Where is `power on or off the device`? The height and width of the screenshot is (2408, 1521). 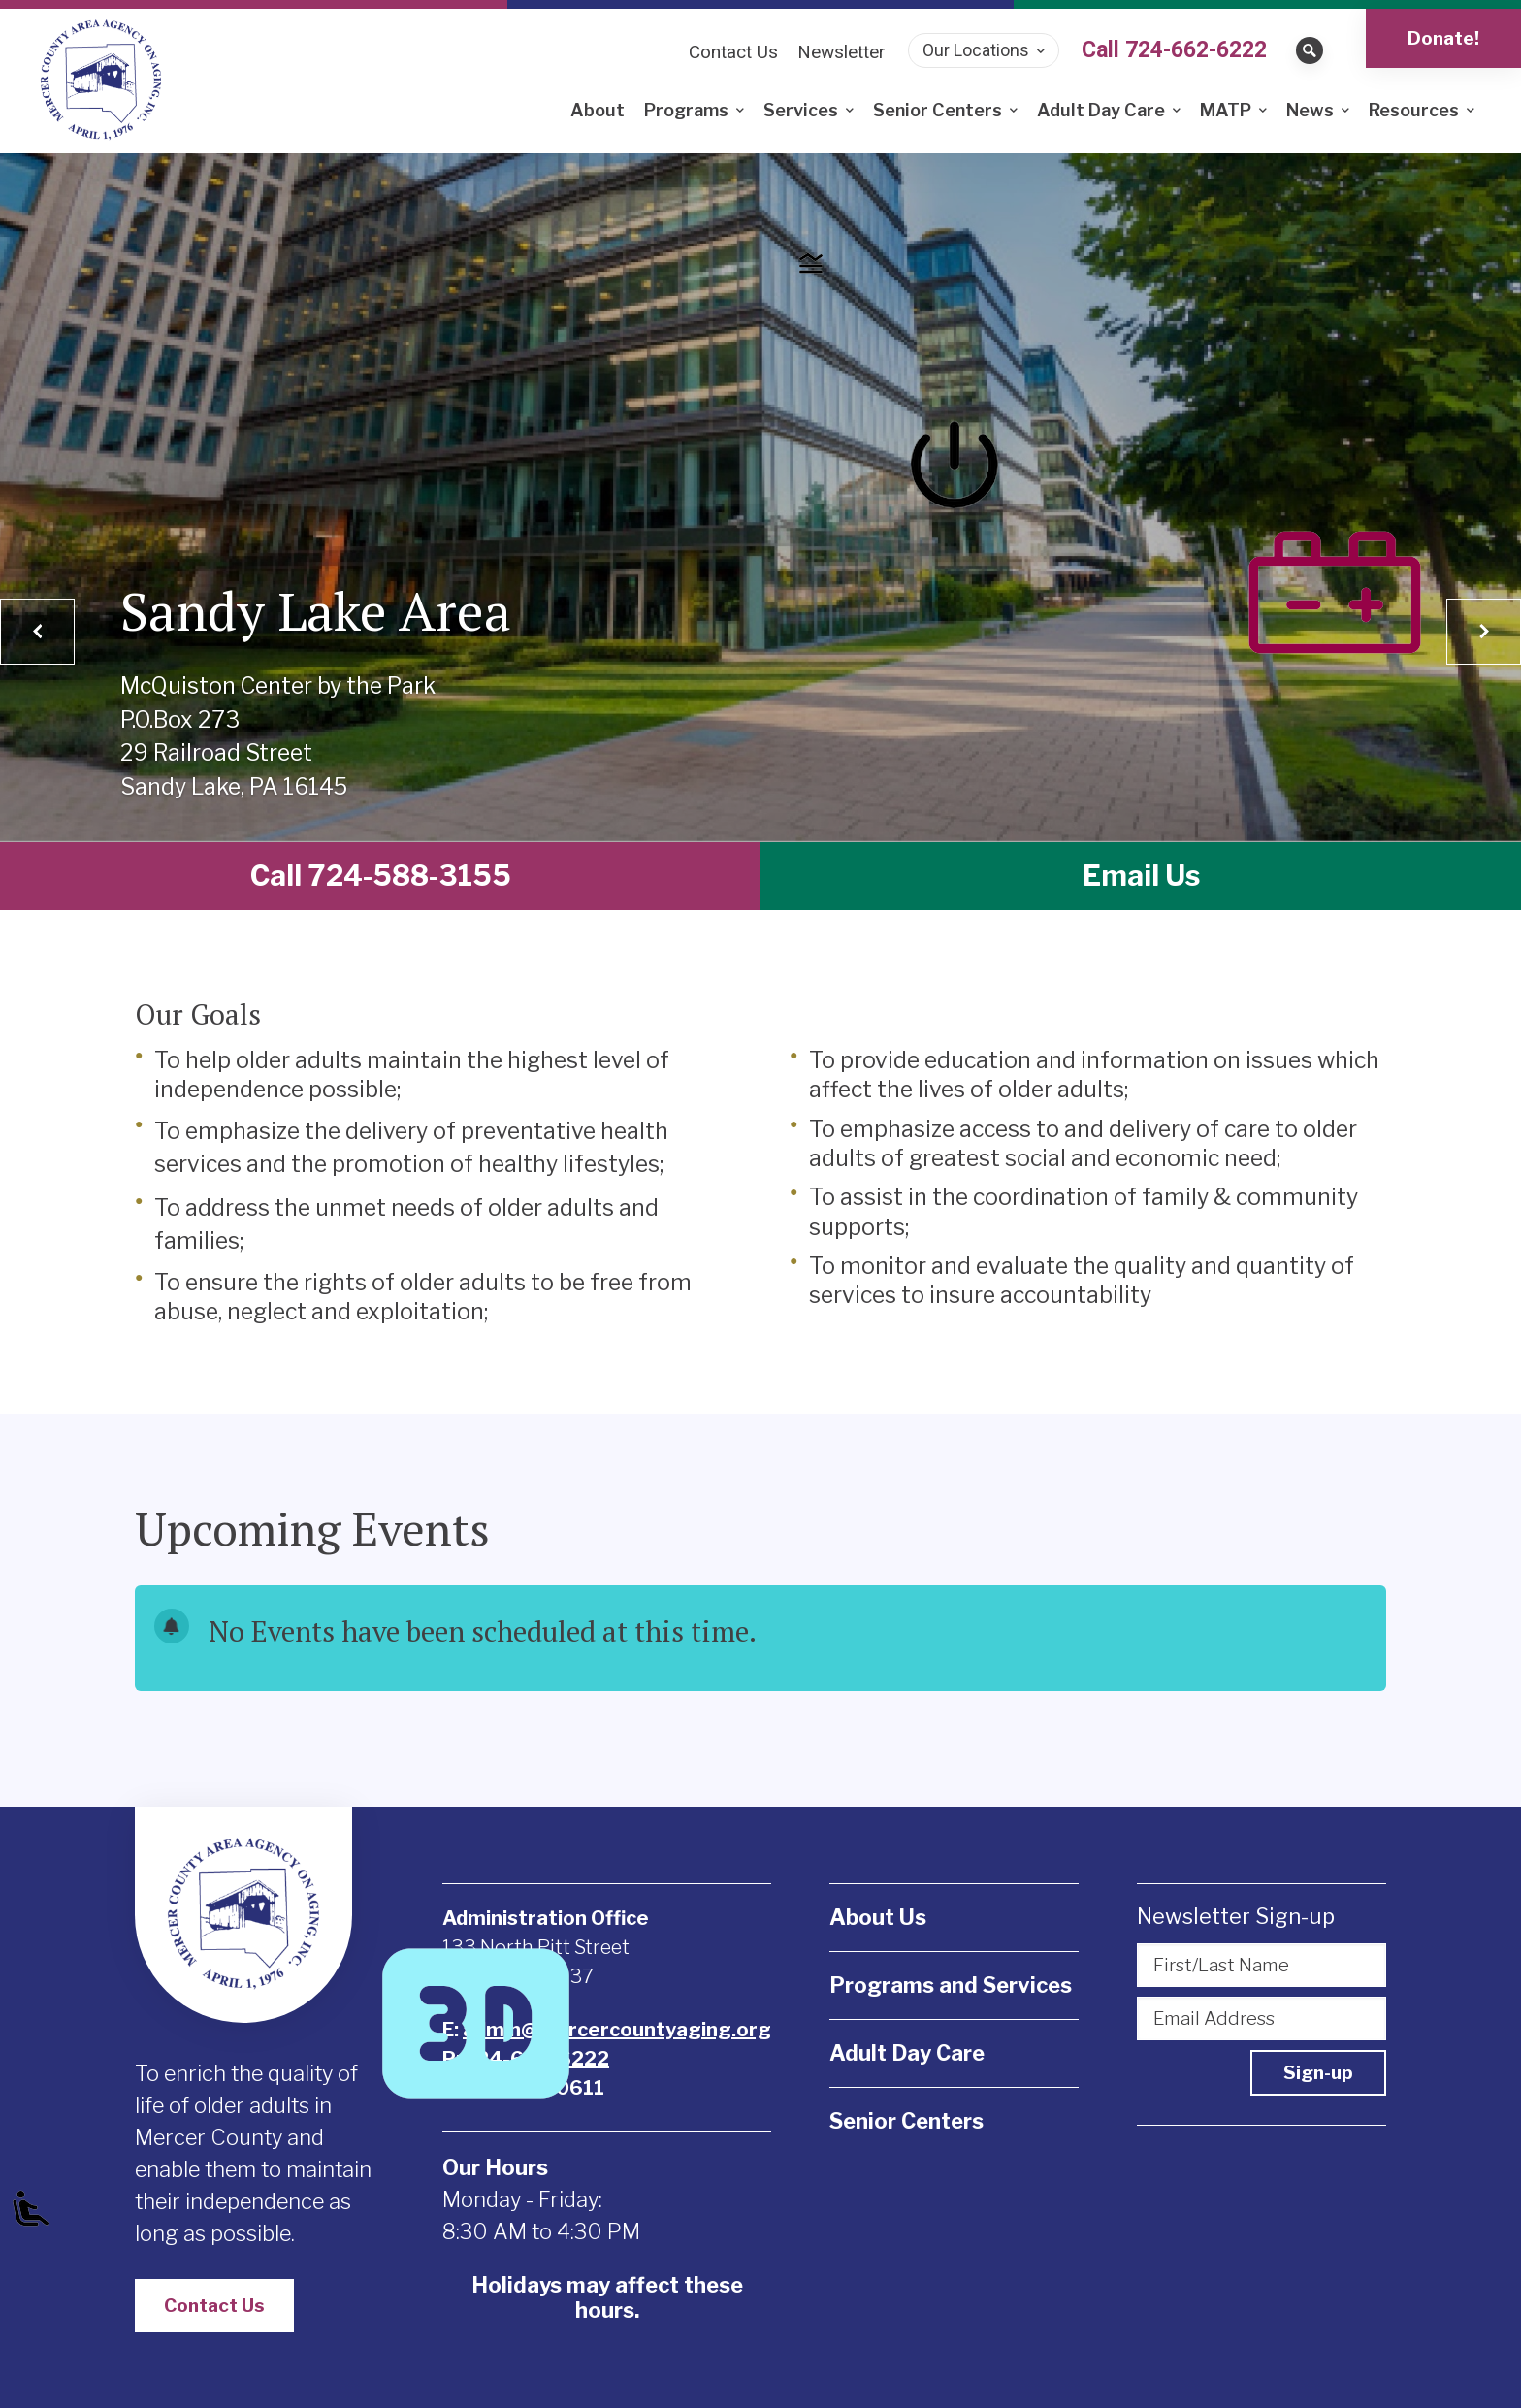
power on or off the device is located at coordinates (955, 465).